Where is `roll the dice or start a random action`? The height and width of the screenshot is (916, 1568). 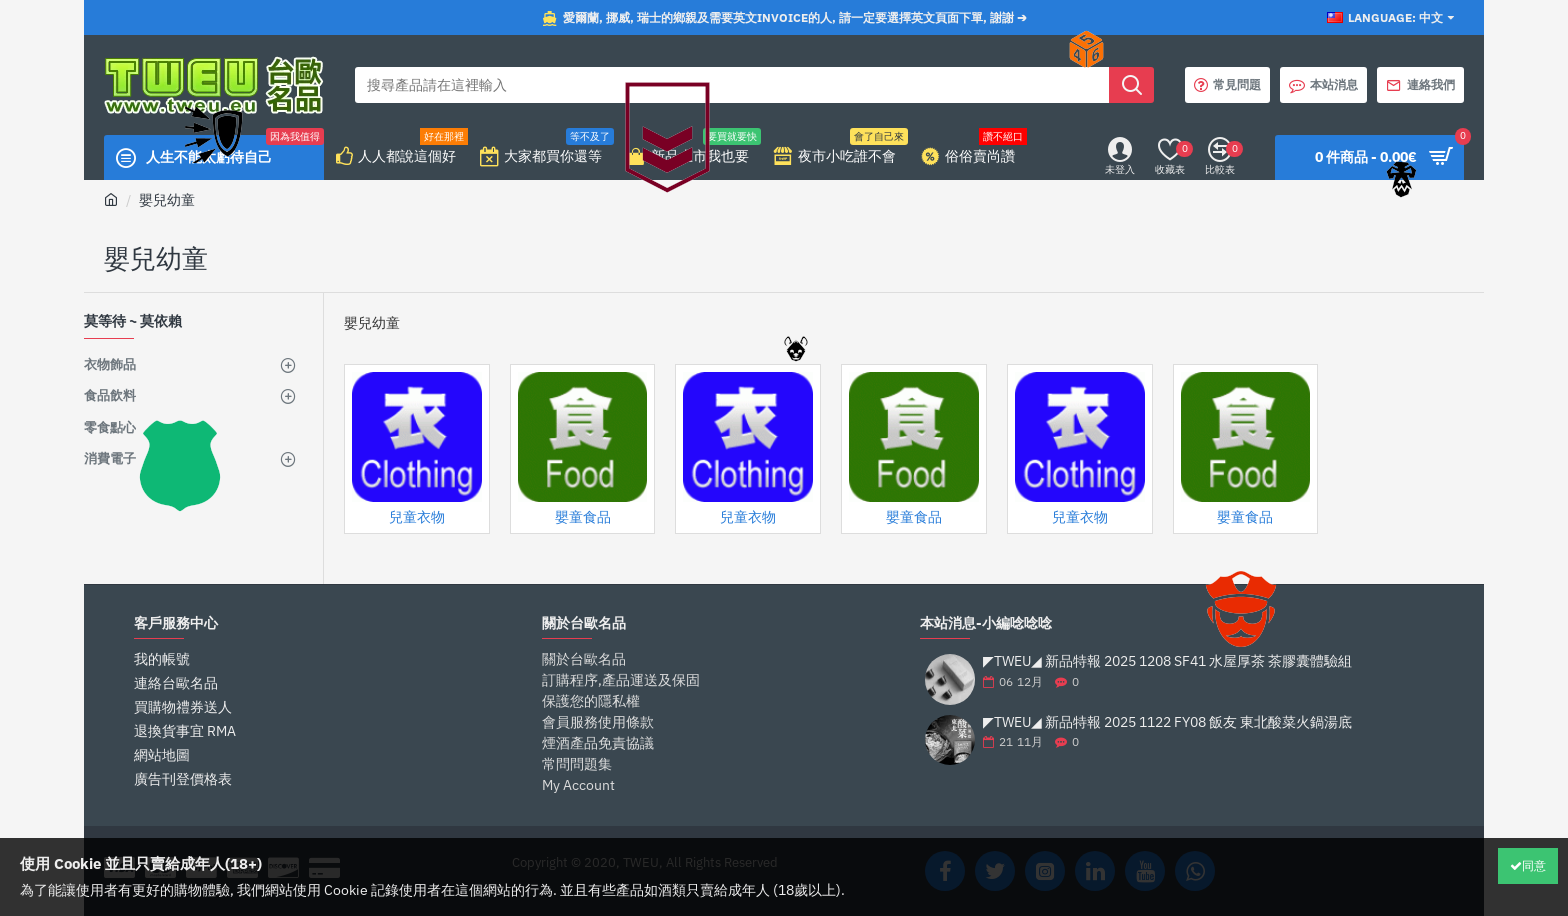 roll the dice or start a random action is located at coordinates (1086, 49).